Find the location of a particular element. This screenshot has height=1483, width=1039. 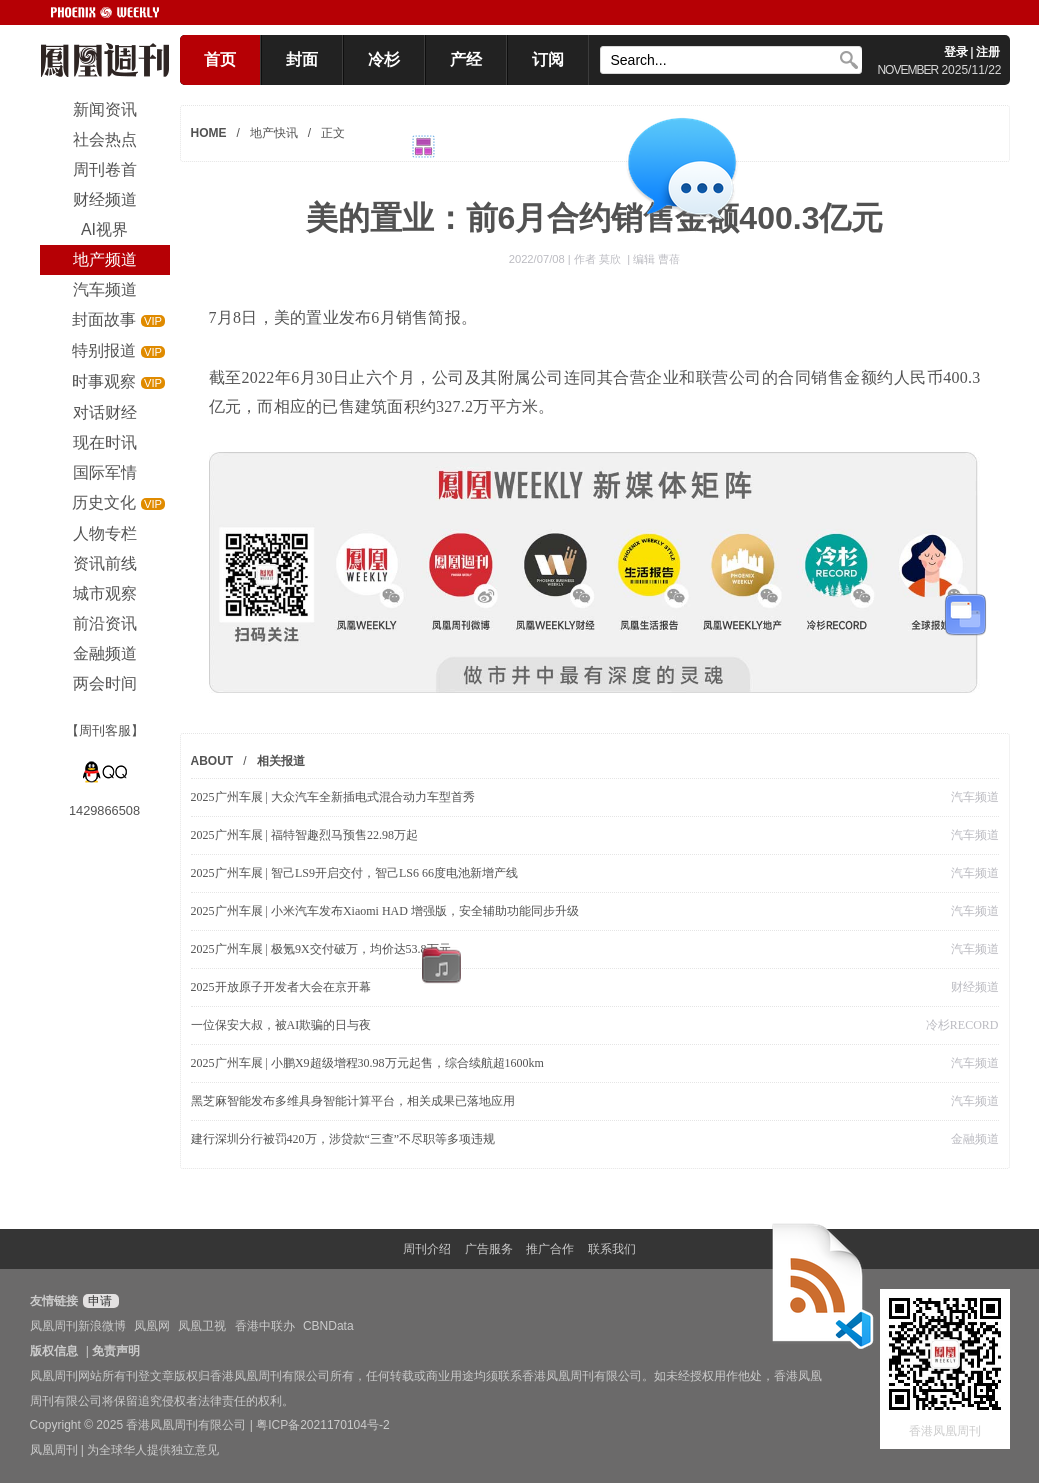

open your music folder is located at coordinates (441, 964).